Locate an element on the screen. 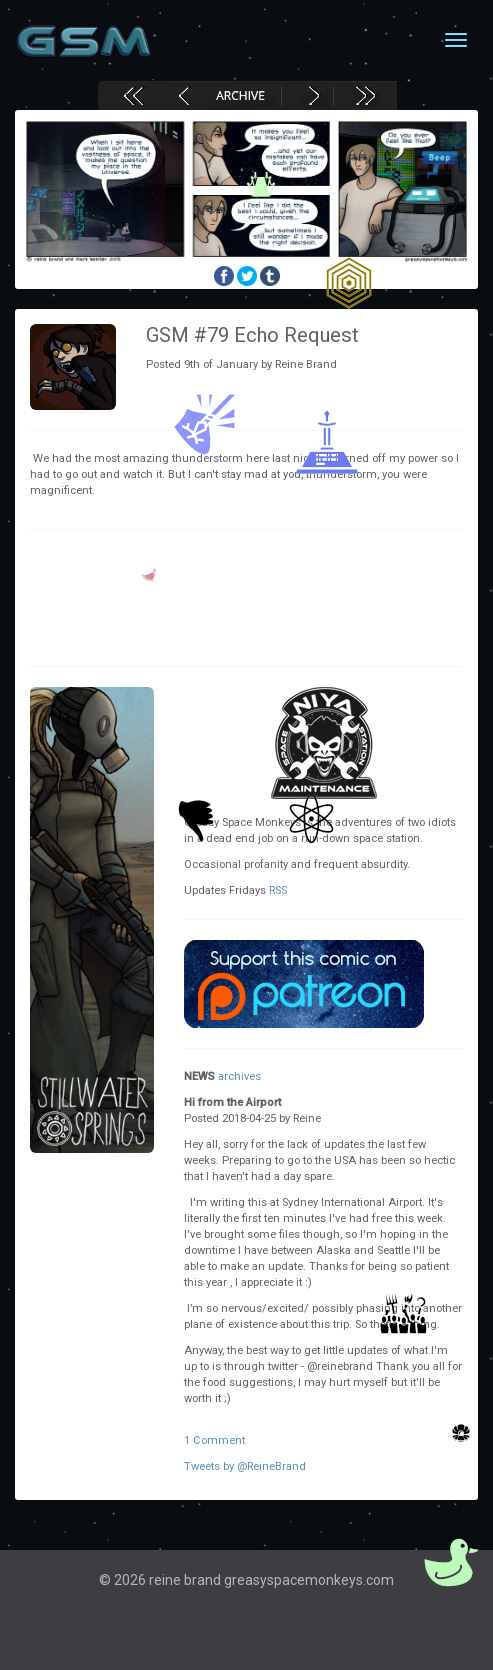 This screenshot has width=493, height=1670. access layered or nested game structures is located at coordinates (349, 283).